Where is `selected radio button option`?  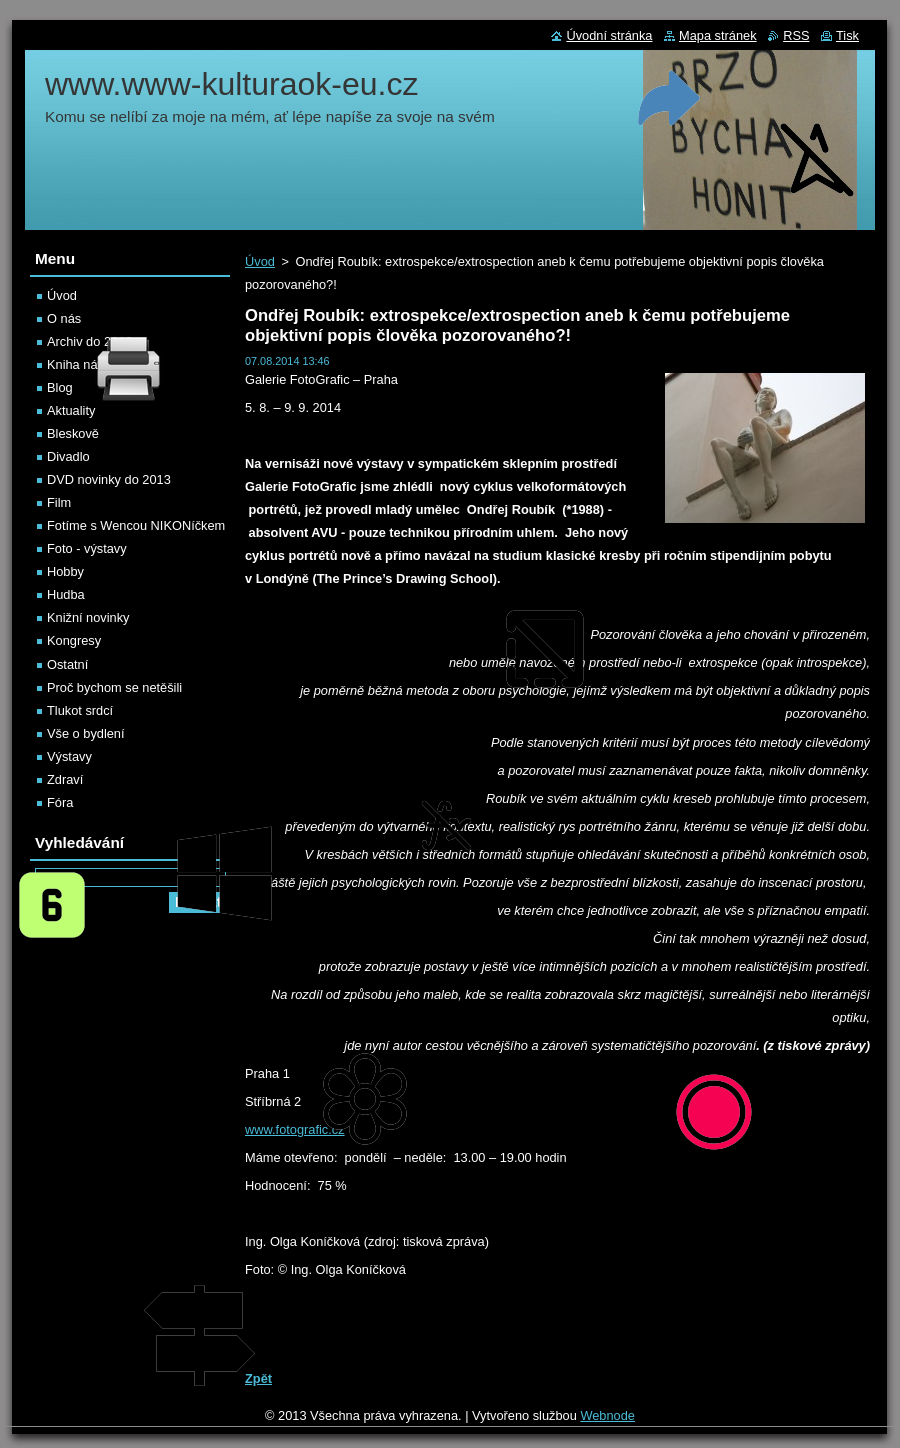
selected radio button option is located at coordinates (714, 1112).